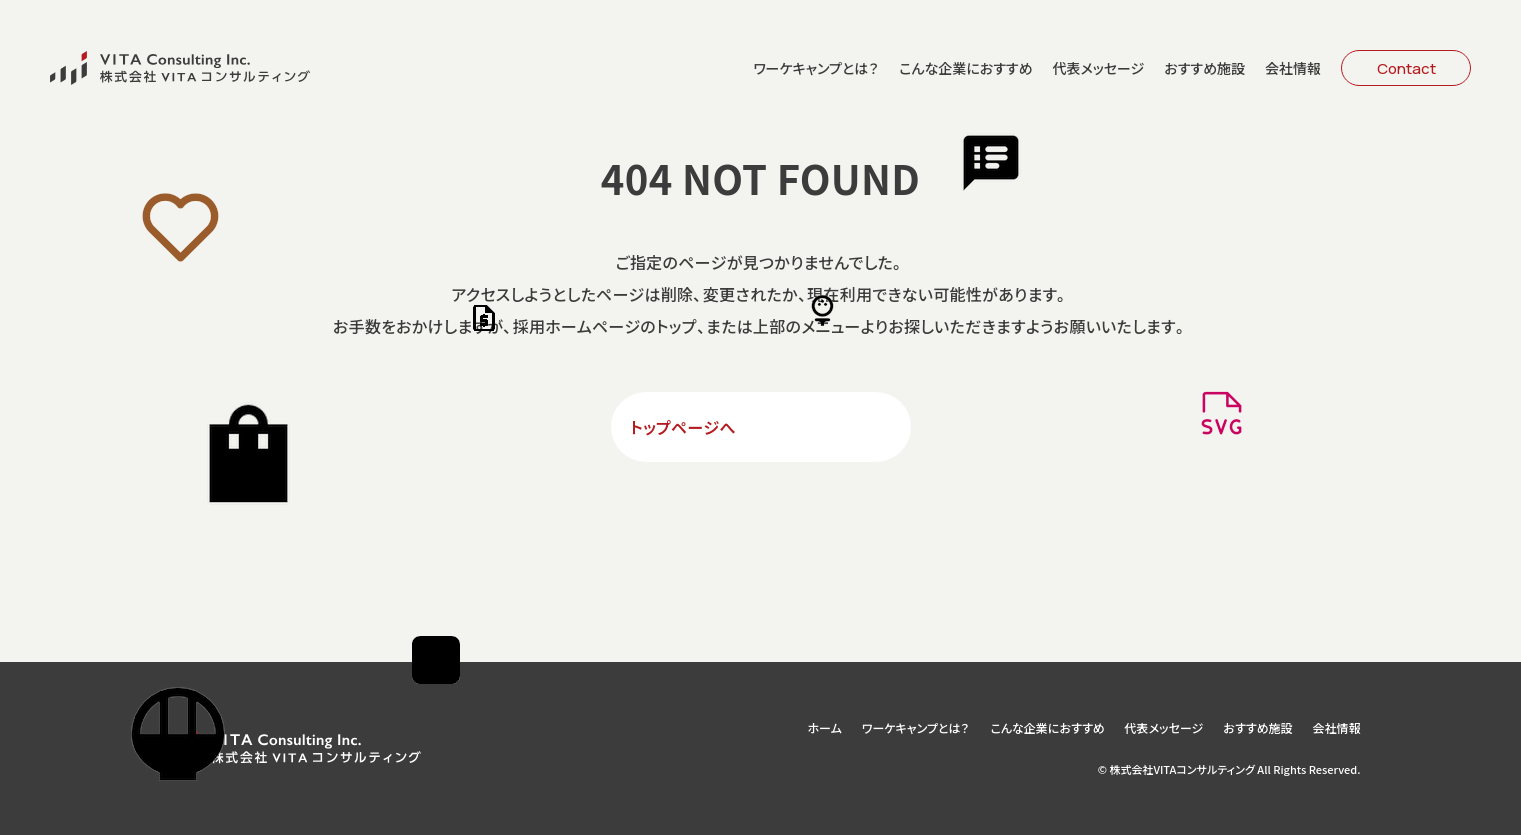 This screenshot has width=1521, height=835. I want to click on access golf scores or tracking, so click(822, 310).